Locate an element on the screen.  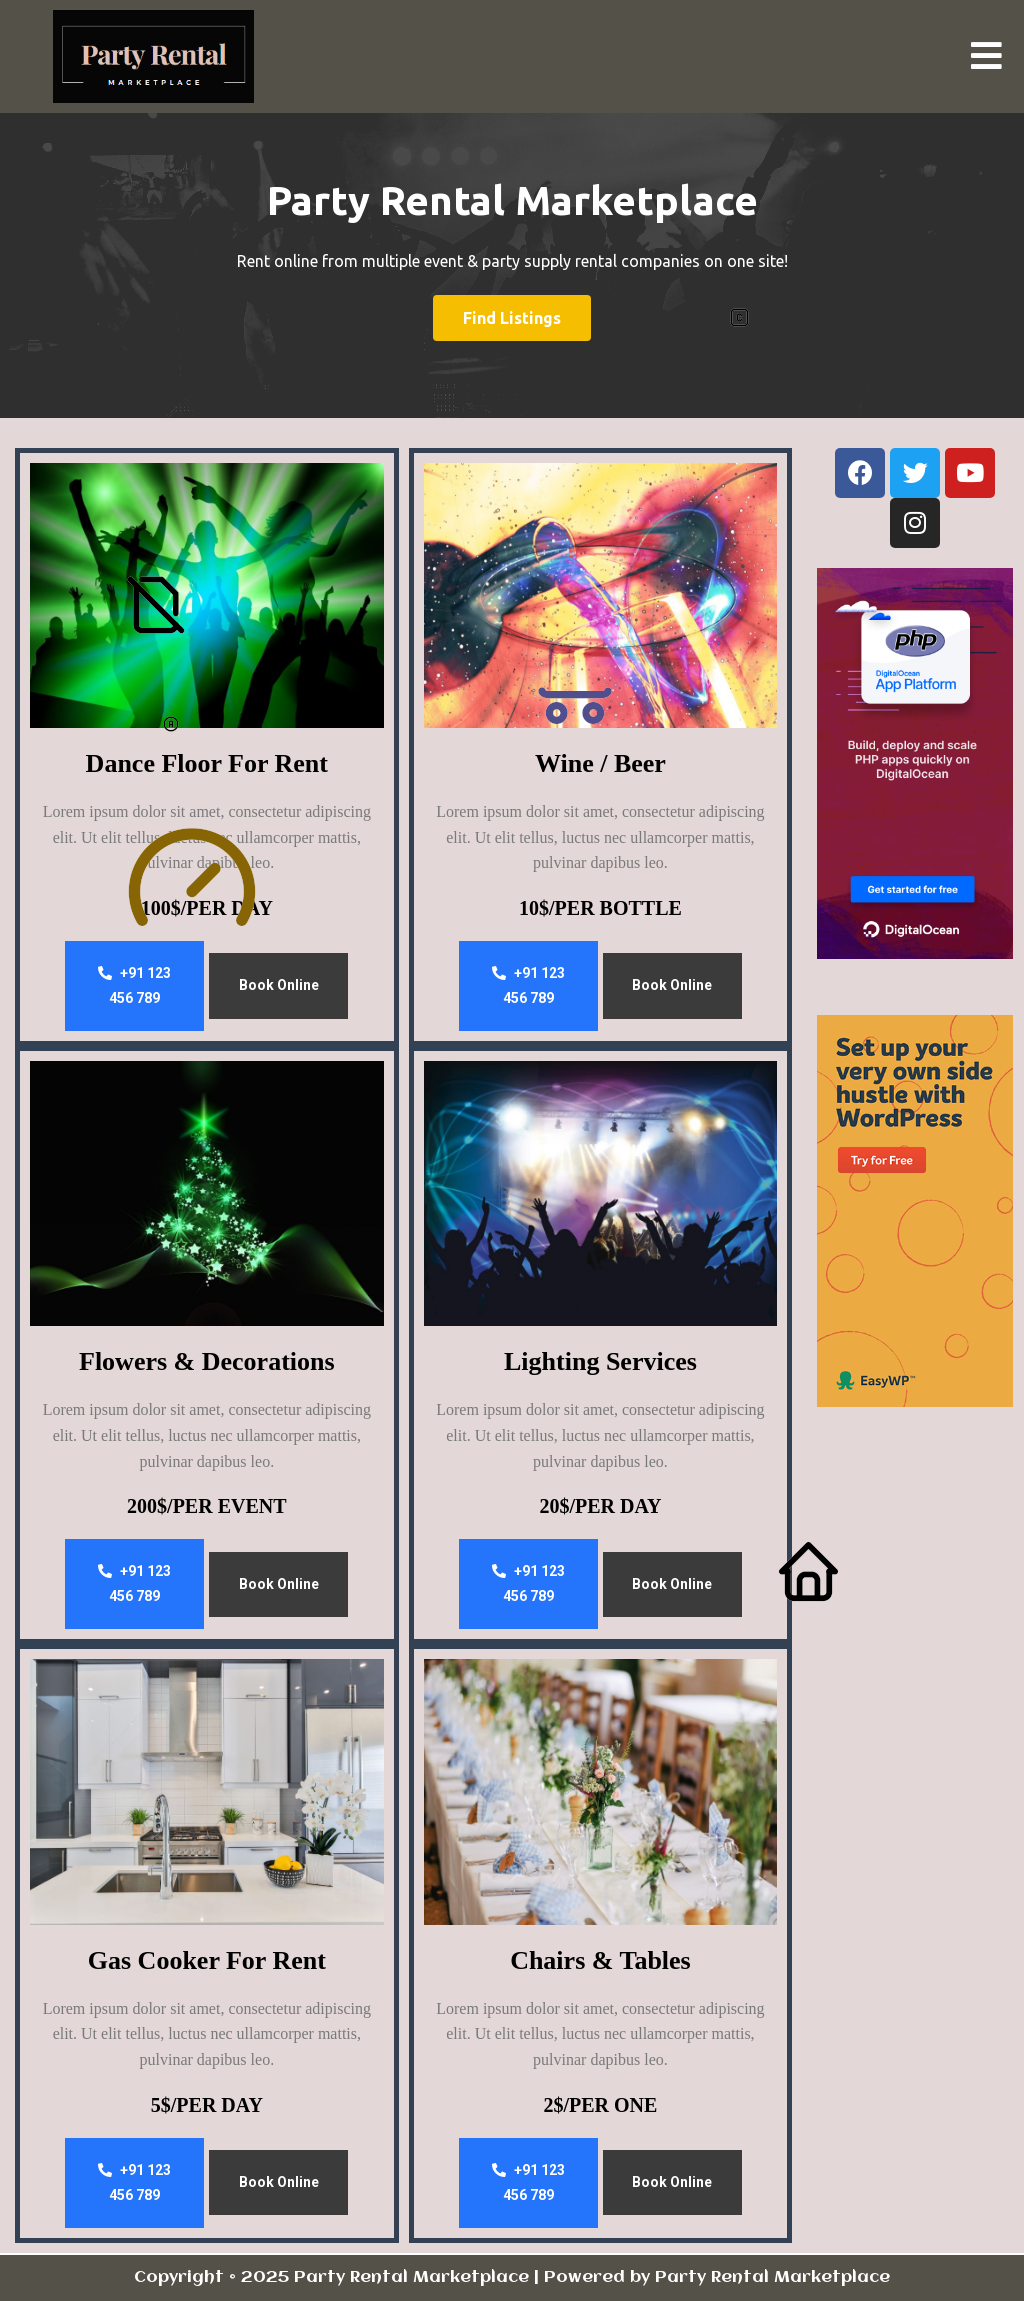
carbon design system logo is located at coordinates (739, 317).